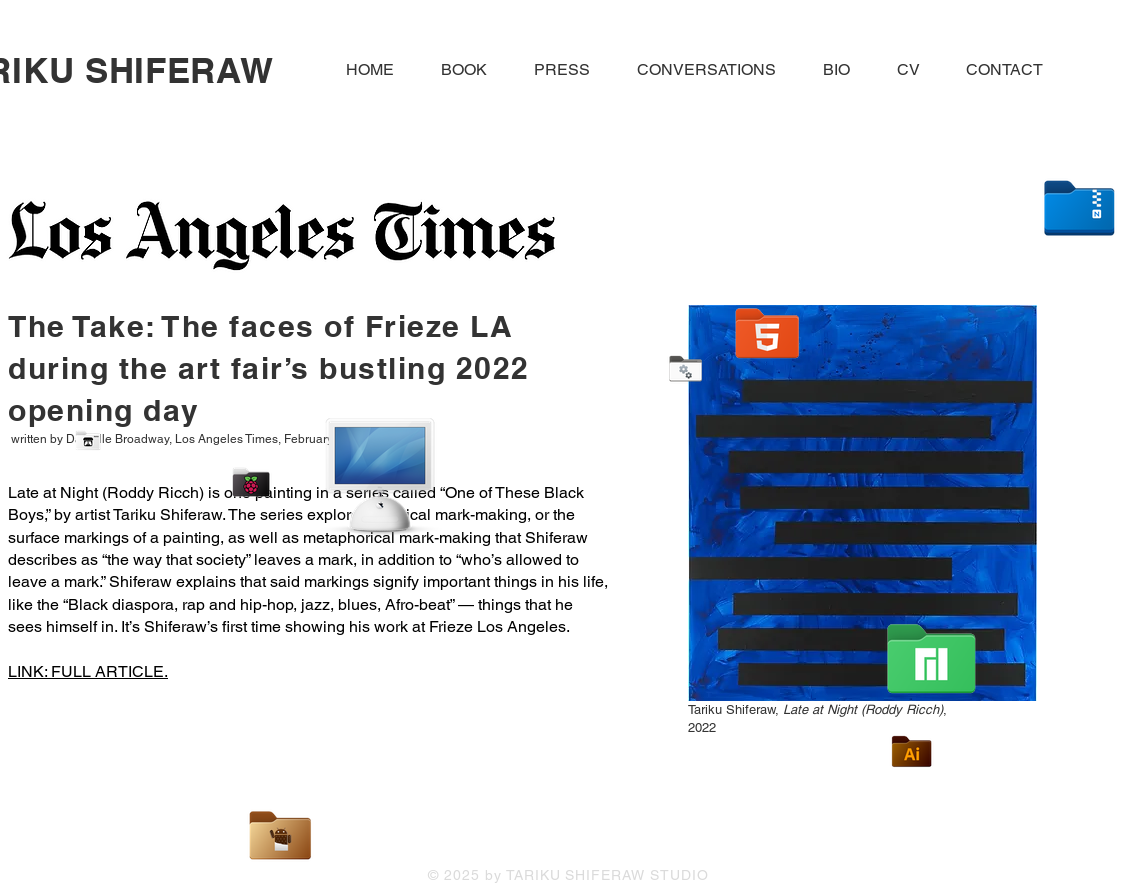 The image size is (1138, 896). Describe the element at coordinates (88, 441) in the screenshot. I see `open your itch.io games folder` at that location.